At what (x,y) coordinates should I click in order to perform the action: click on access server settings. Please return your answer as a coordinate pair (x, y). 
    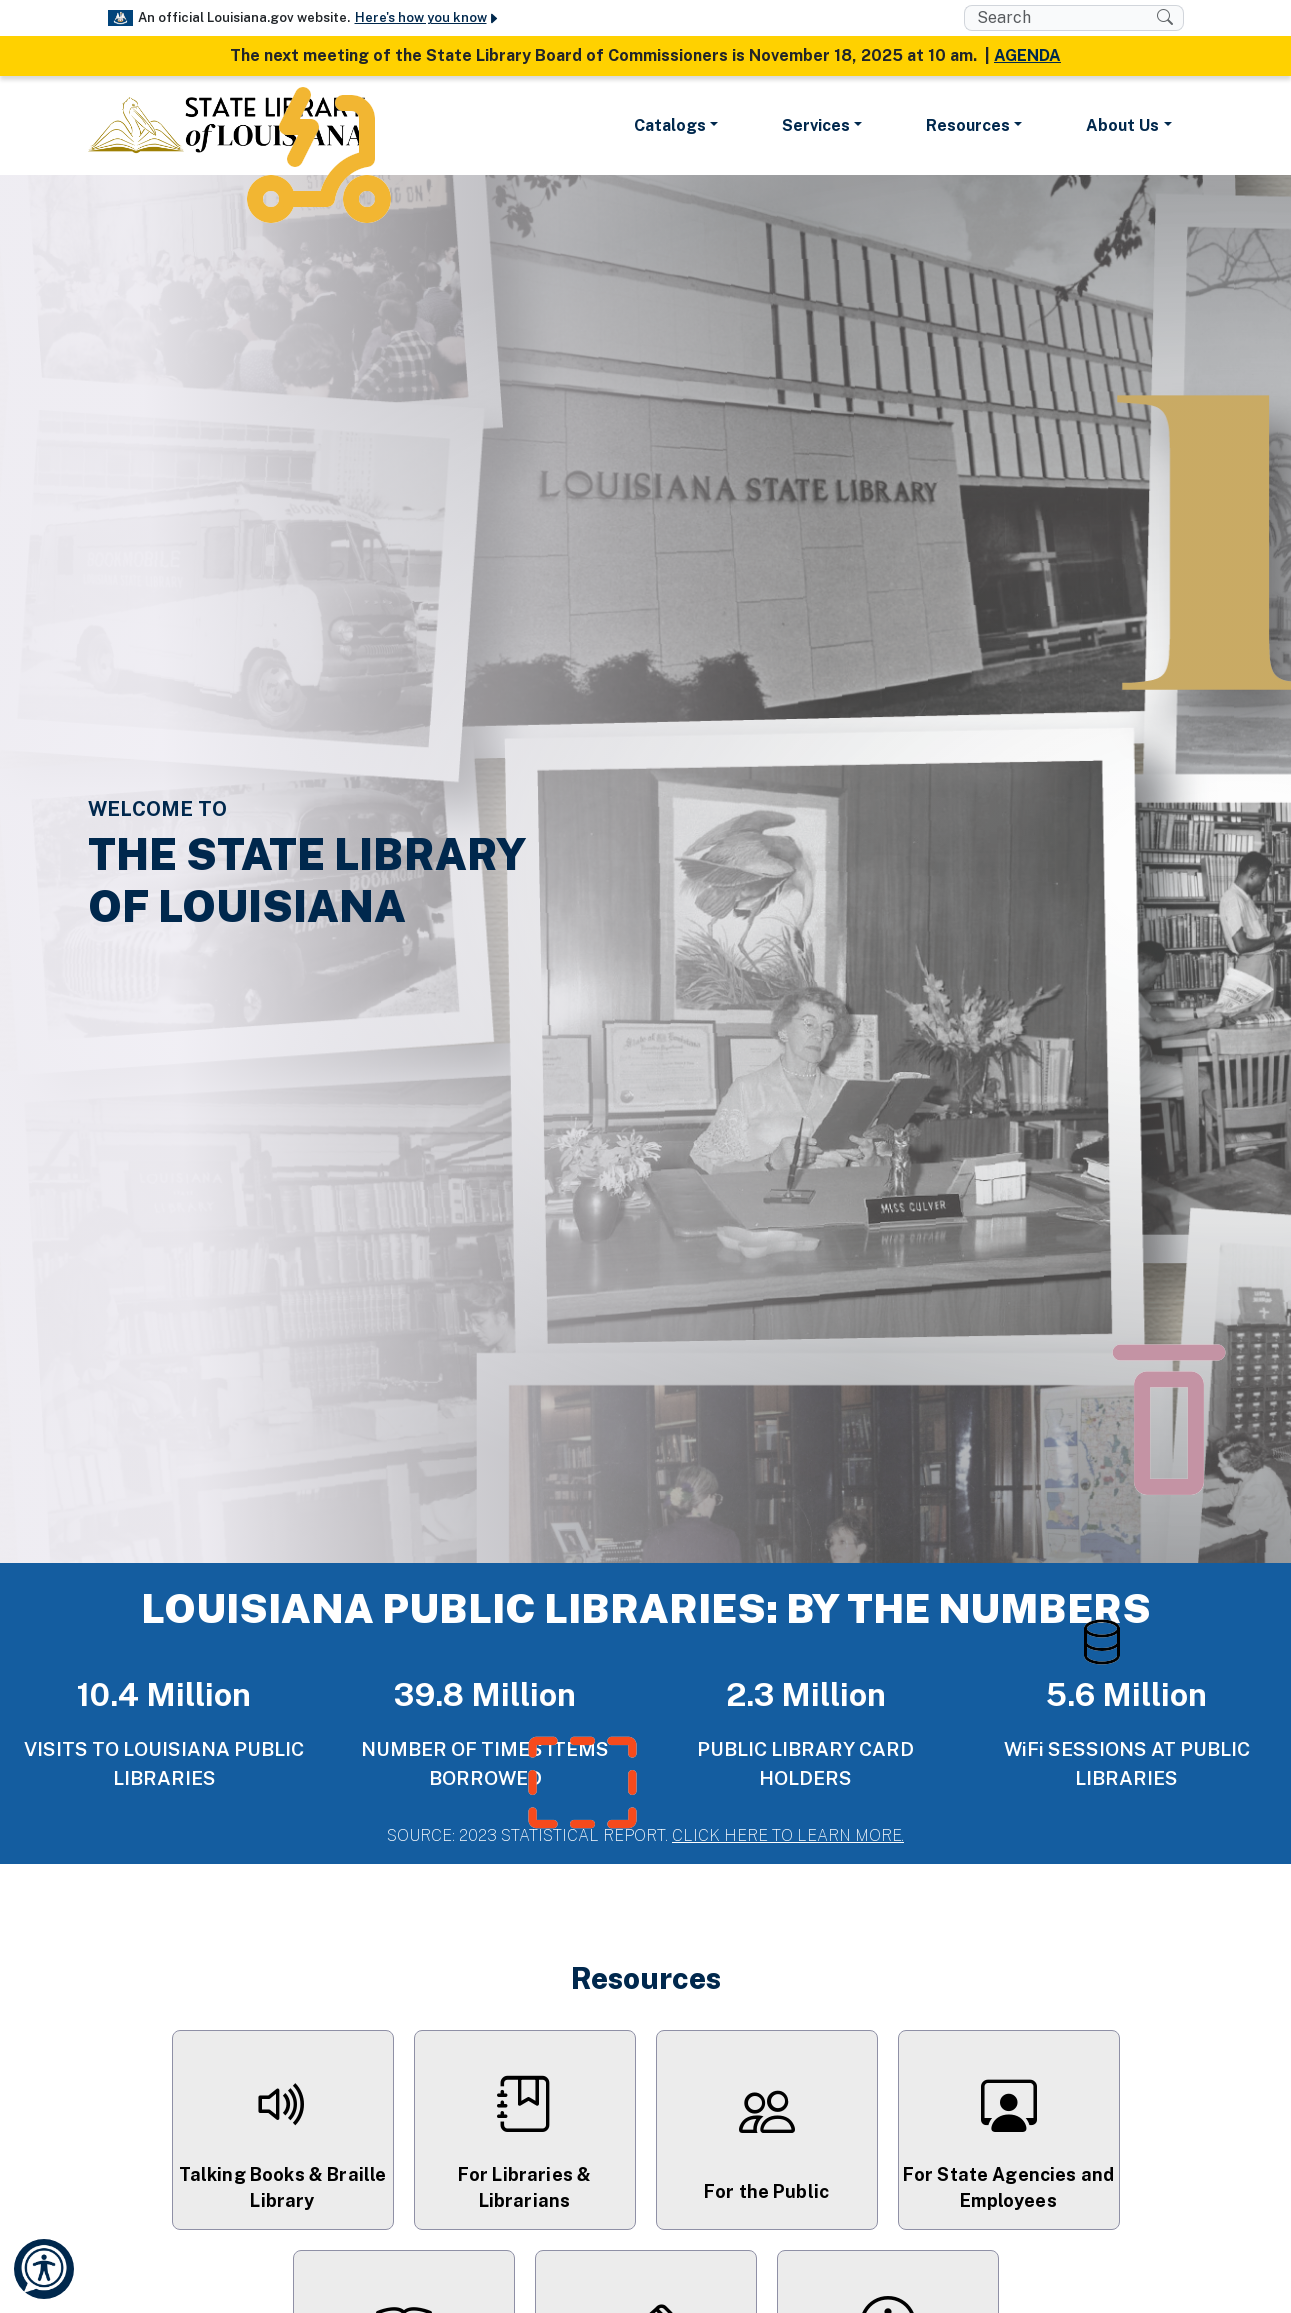
    Looking at the image, I should click on (1102, 1642).